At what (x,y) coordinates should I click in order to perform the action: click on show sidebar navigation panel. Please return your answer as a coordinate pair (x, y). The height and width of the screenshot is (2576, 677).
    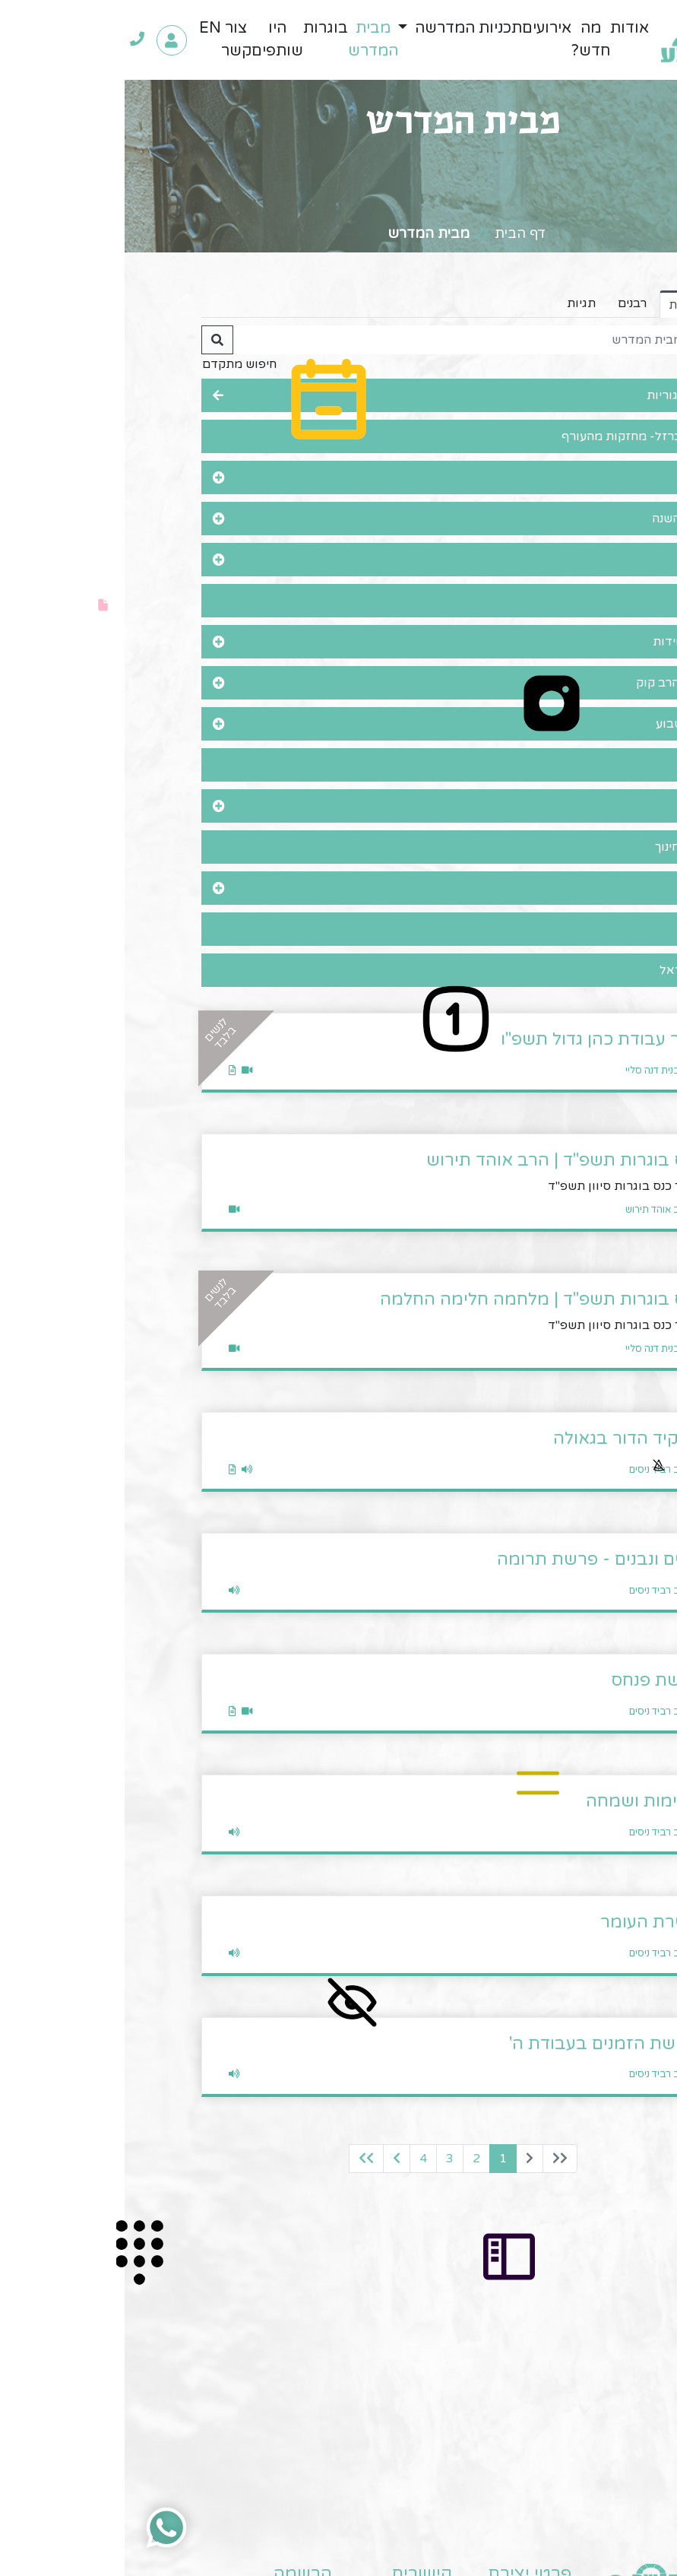
    Looking at the image, I should click on (509, 2257).